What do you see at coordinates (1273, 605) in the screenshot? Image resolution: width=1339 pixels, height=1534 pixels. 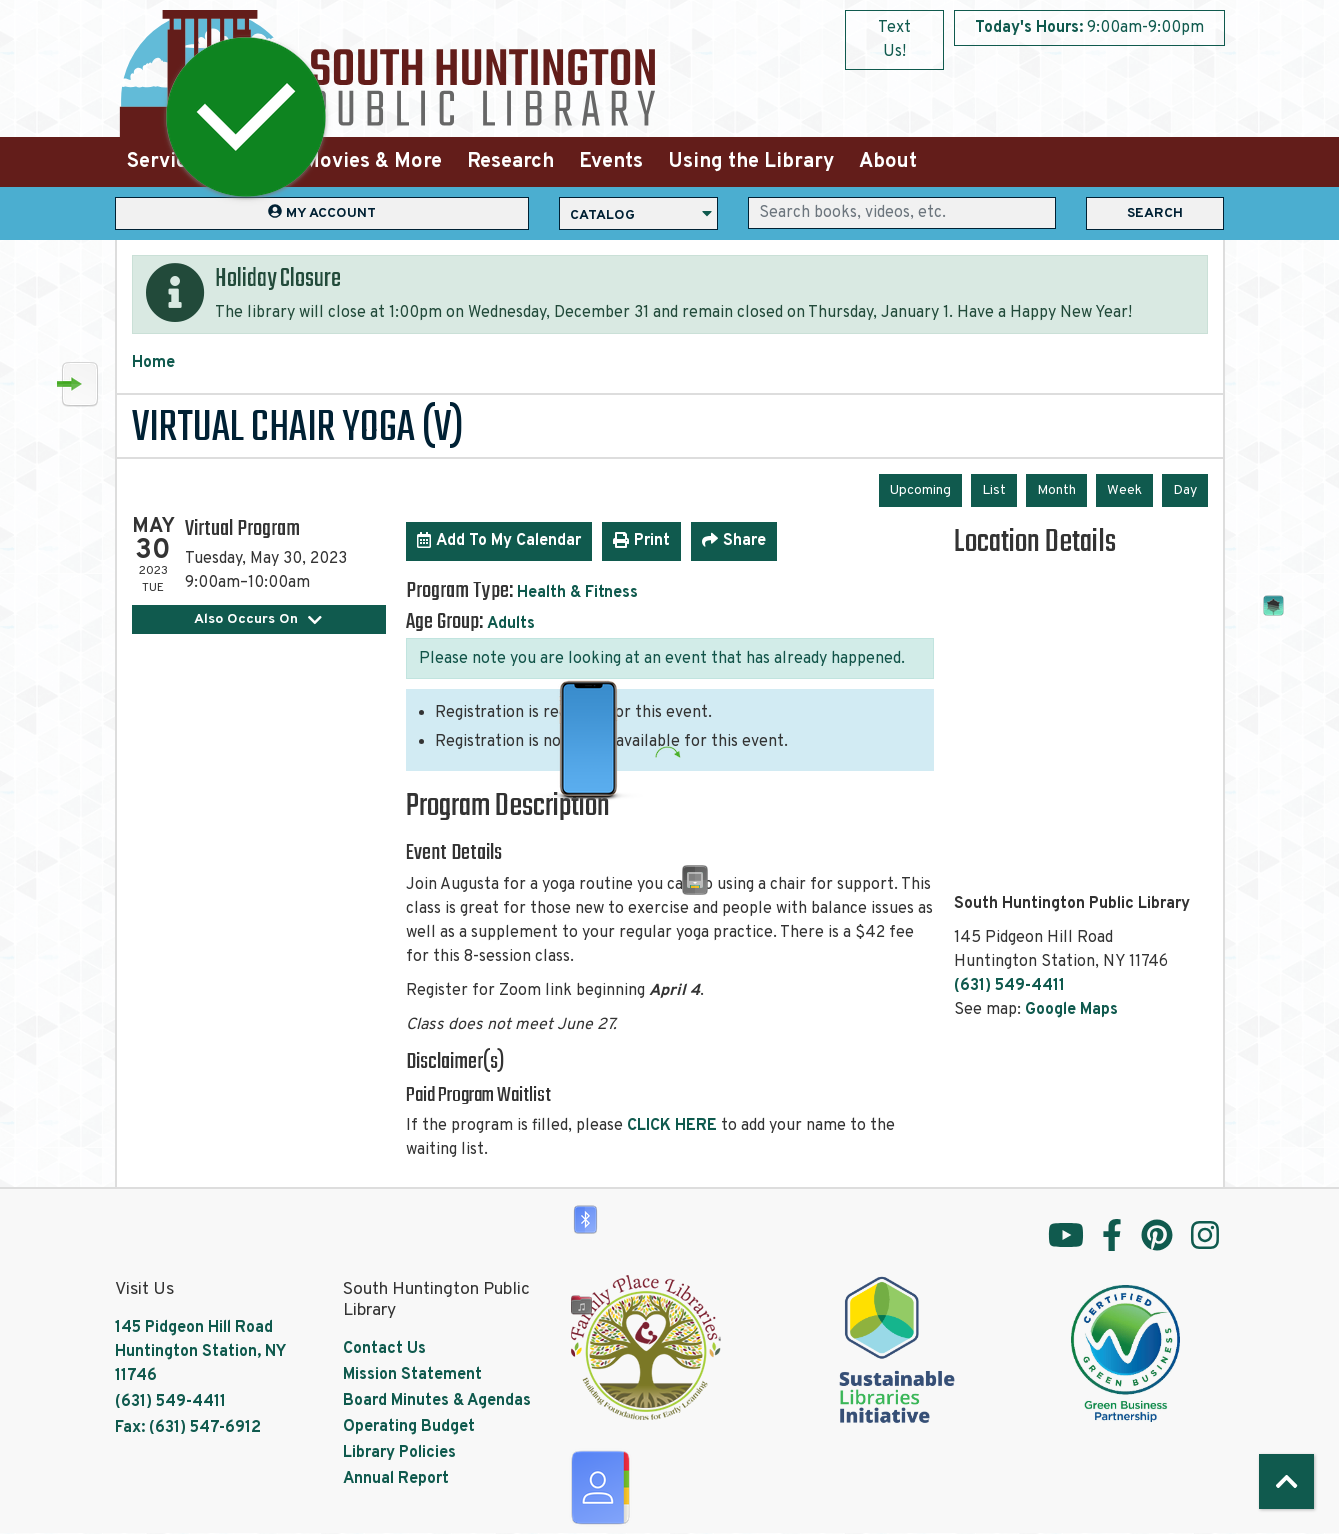 I see `launch gnome mines game` at bounding box center [1273, 605].